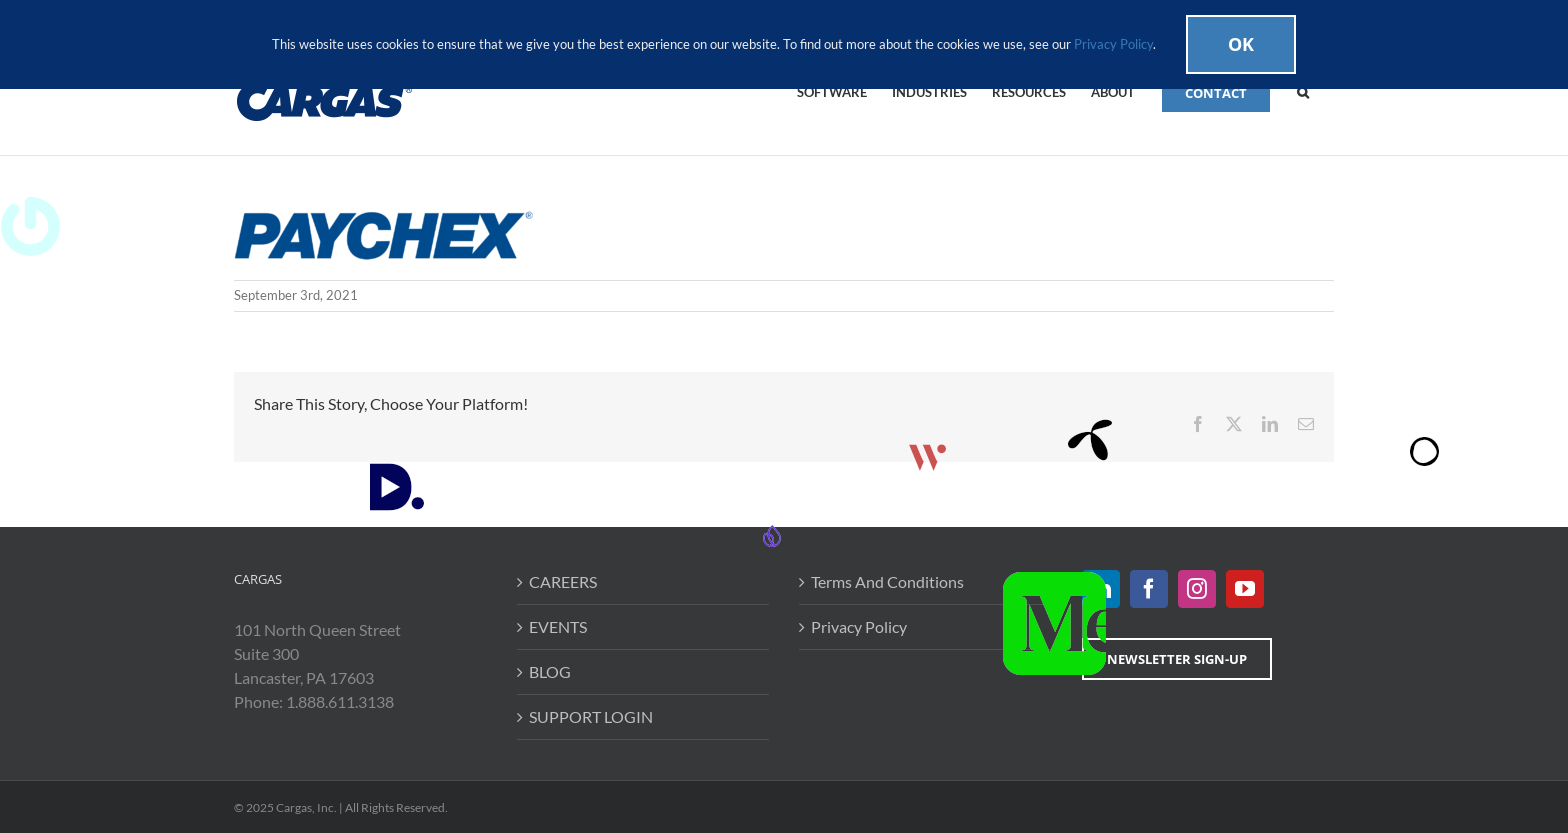 The image size is (1568, 833). I want to click on ghost publishing platform logo, so click(1424, 451).